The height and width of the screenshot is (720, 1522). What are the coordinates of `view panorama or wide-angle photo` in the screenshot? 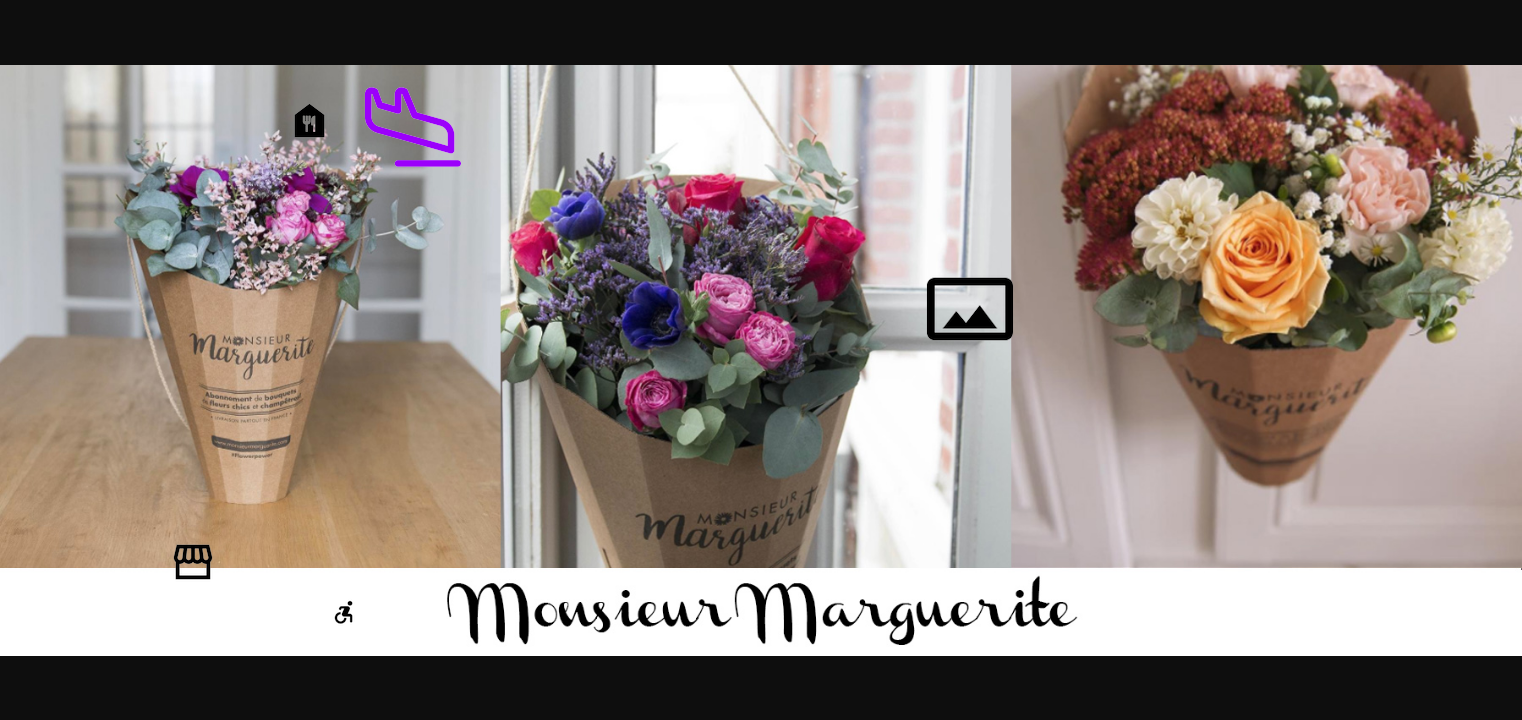 It's located at (970, 309).